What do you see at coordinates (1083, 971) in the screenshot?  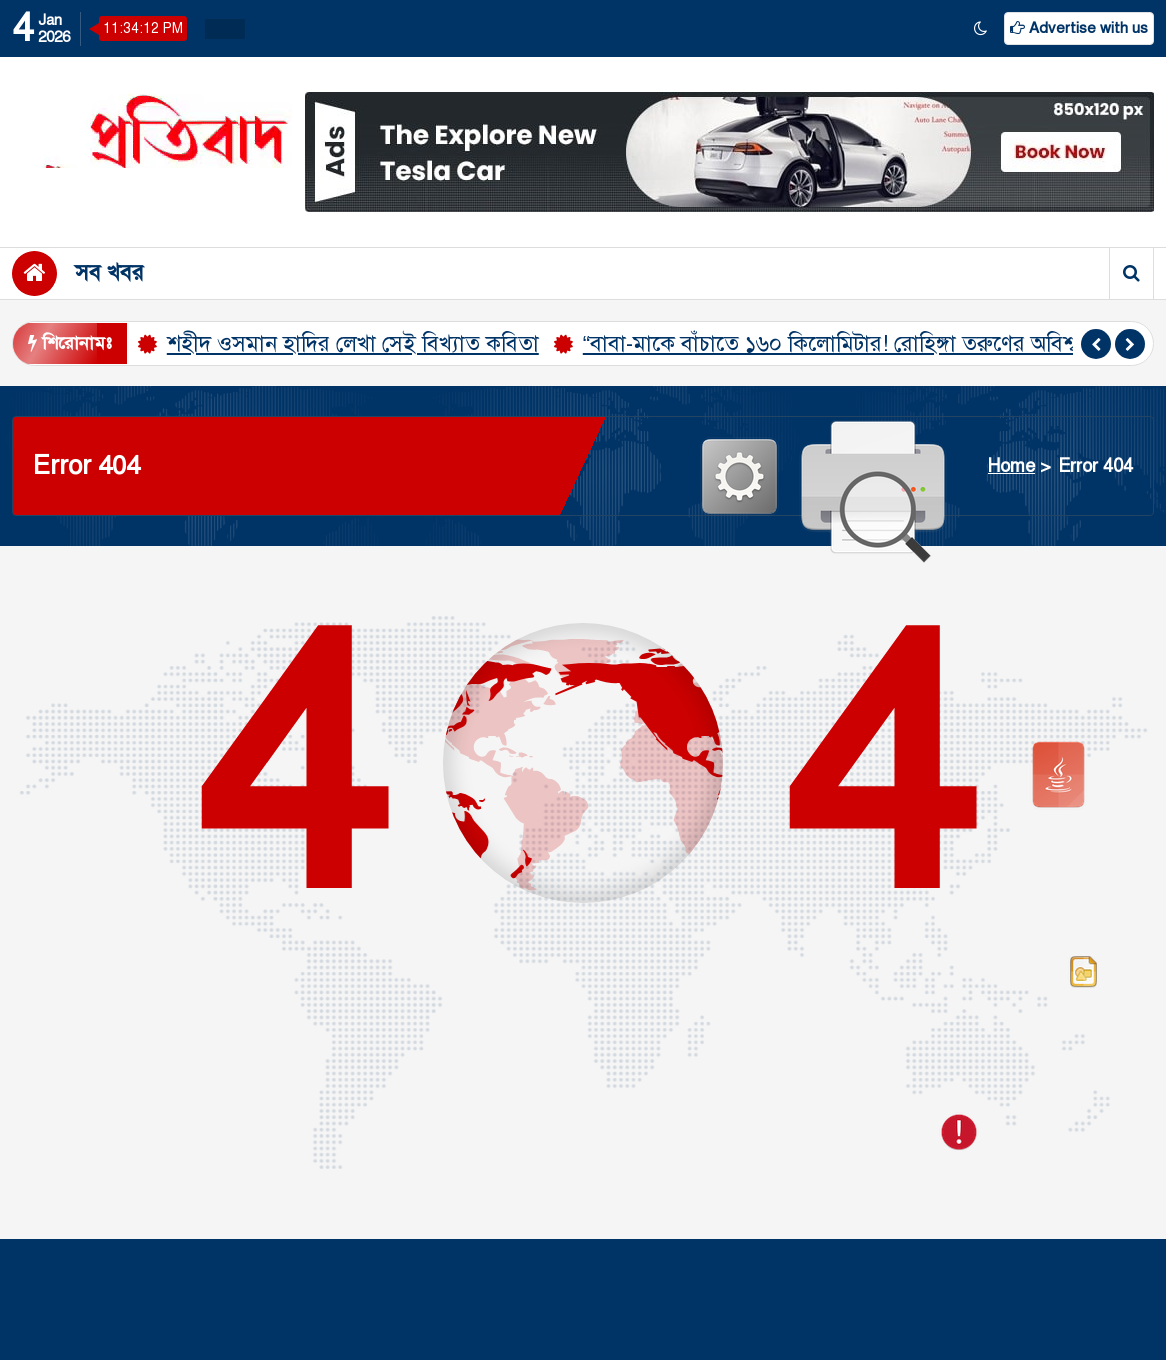 I see `open a vector graphics document` at bounding box center [1083, 971].